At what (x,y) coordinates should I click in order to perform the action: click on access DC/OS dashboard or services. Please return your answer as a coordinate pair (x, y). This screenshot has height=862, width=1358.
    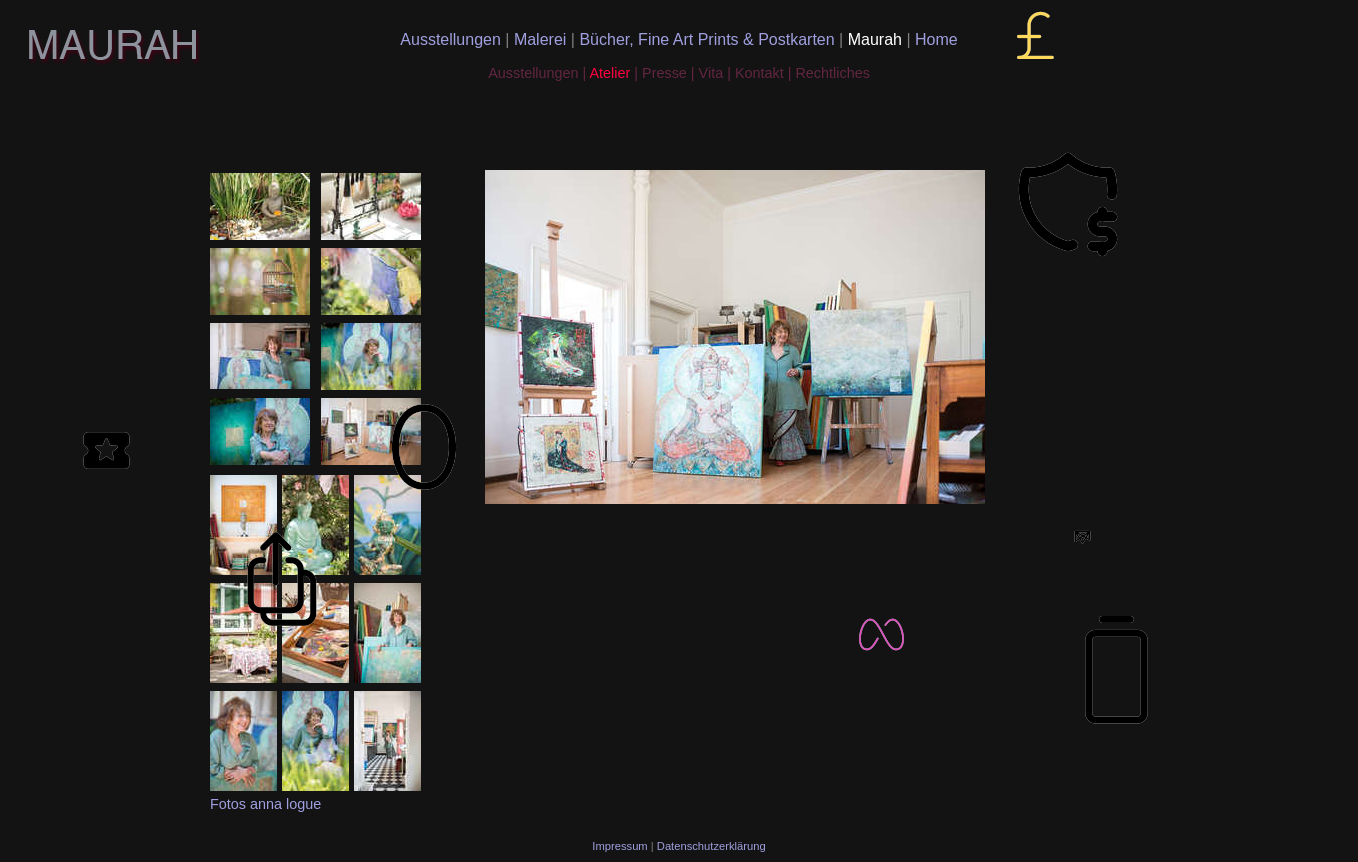
    Looking at the image, I should click on (1082, 536).